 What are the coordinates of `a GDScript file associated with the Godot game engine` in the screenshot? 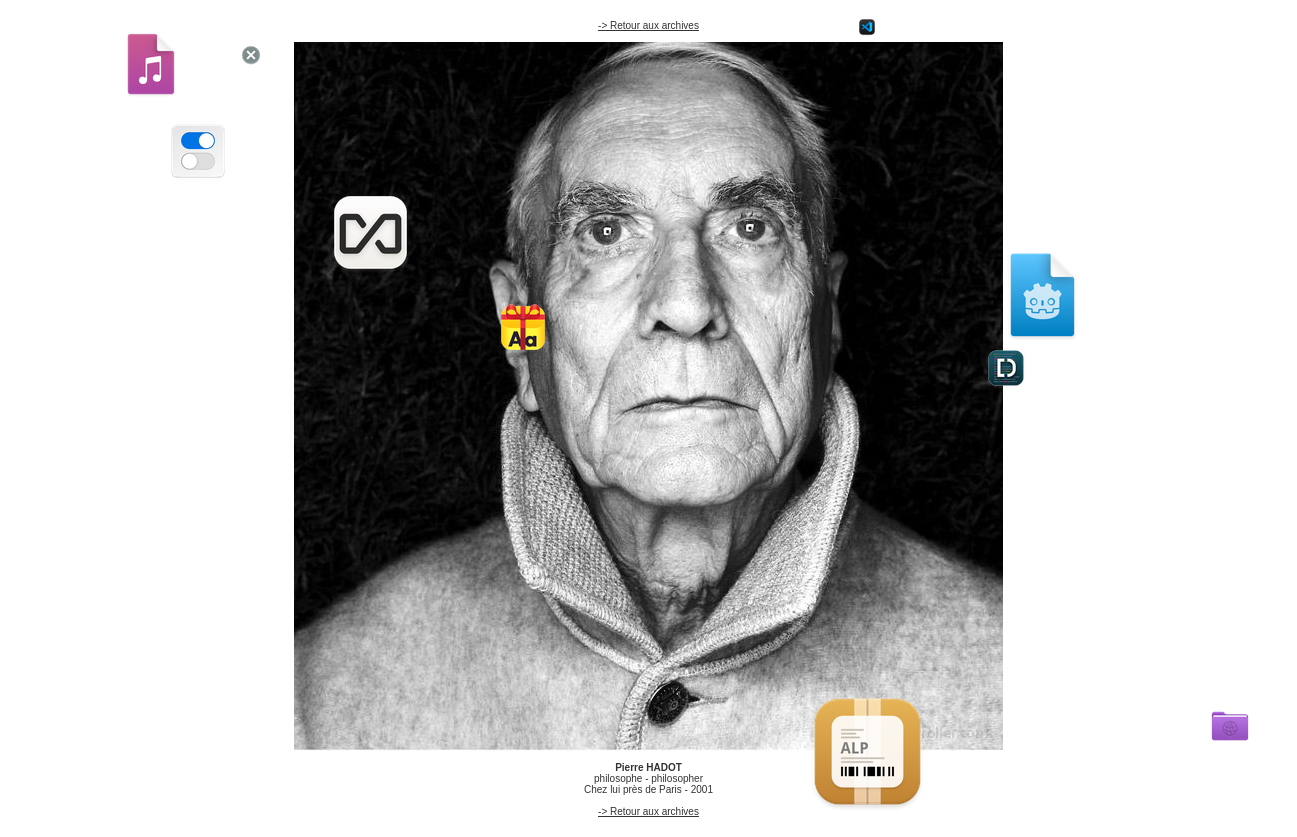 It's located at (1042, 296).